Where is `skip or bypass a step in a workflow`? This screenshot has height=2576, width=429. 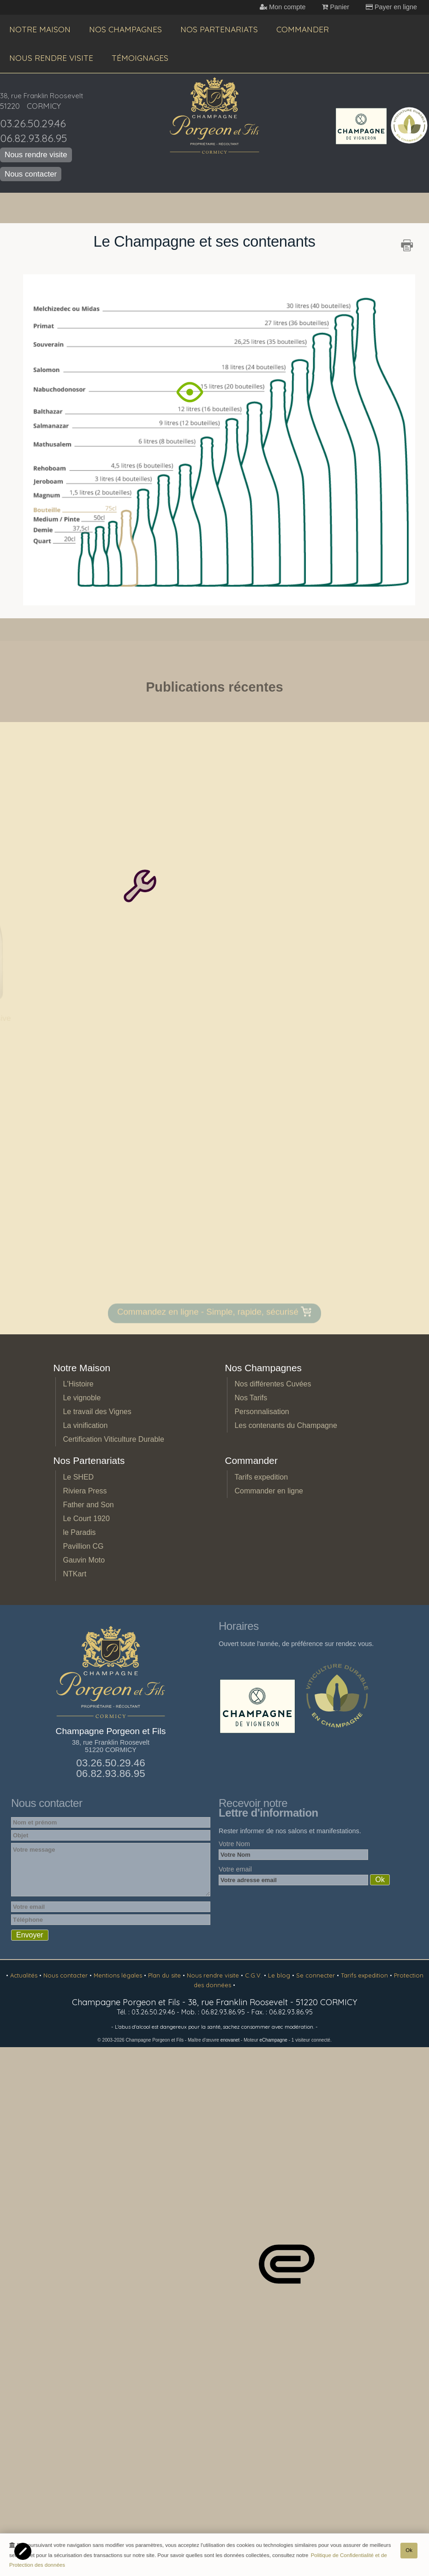
skip or bypass a step in a workflow is located at coordinates (23, 2551).